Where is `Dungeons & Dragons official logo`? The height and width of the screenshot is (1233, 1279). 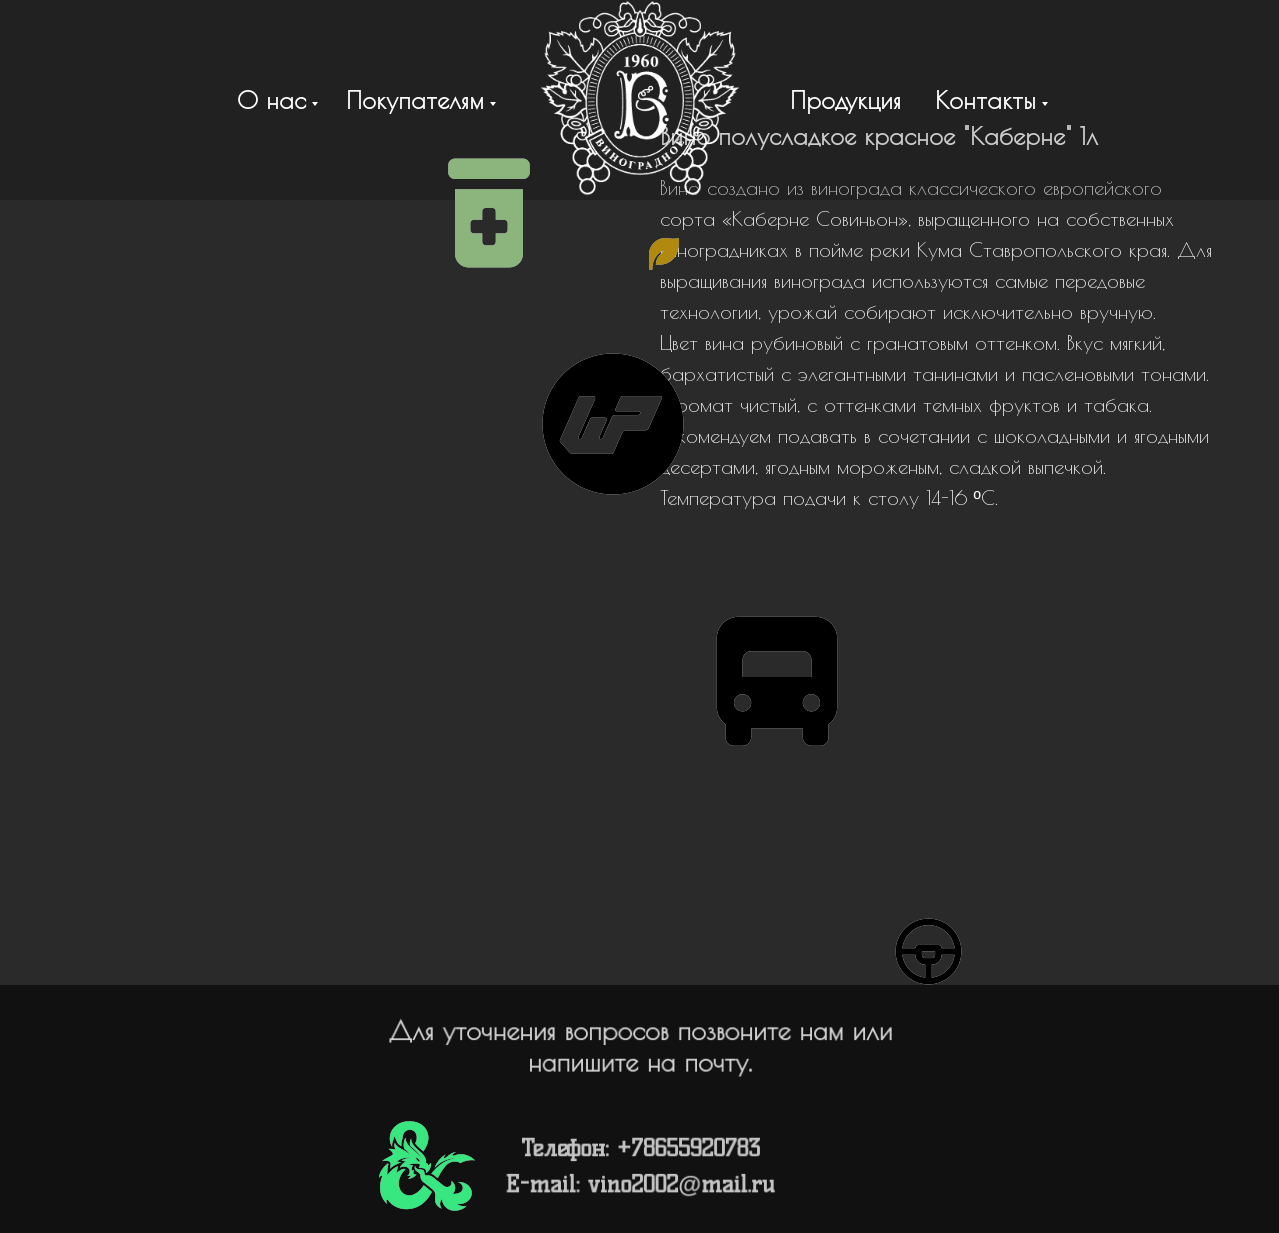 Dungeons & Dragons official logo is located at coordinates (427, 1166).